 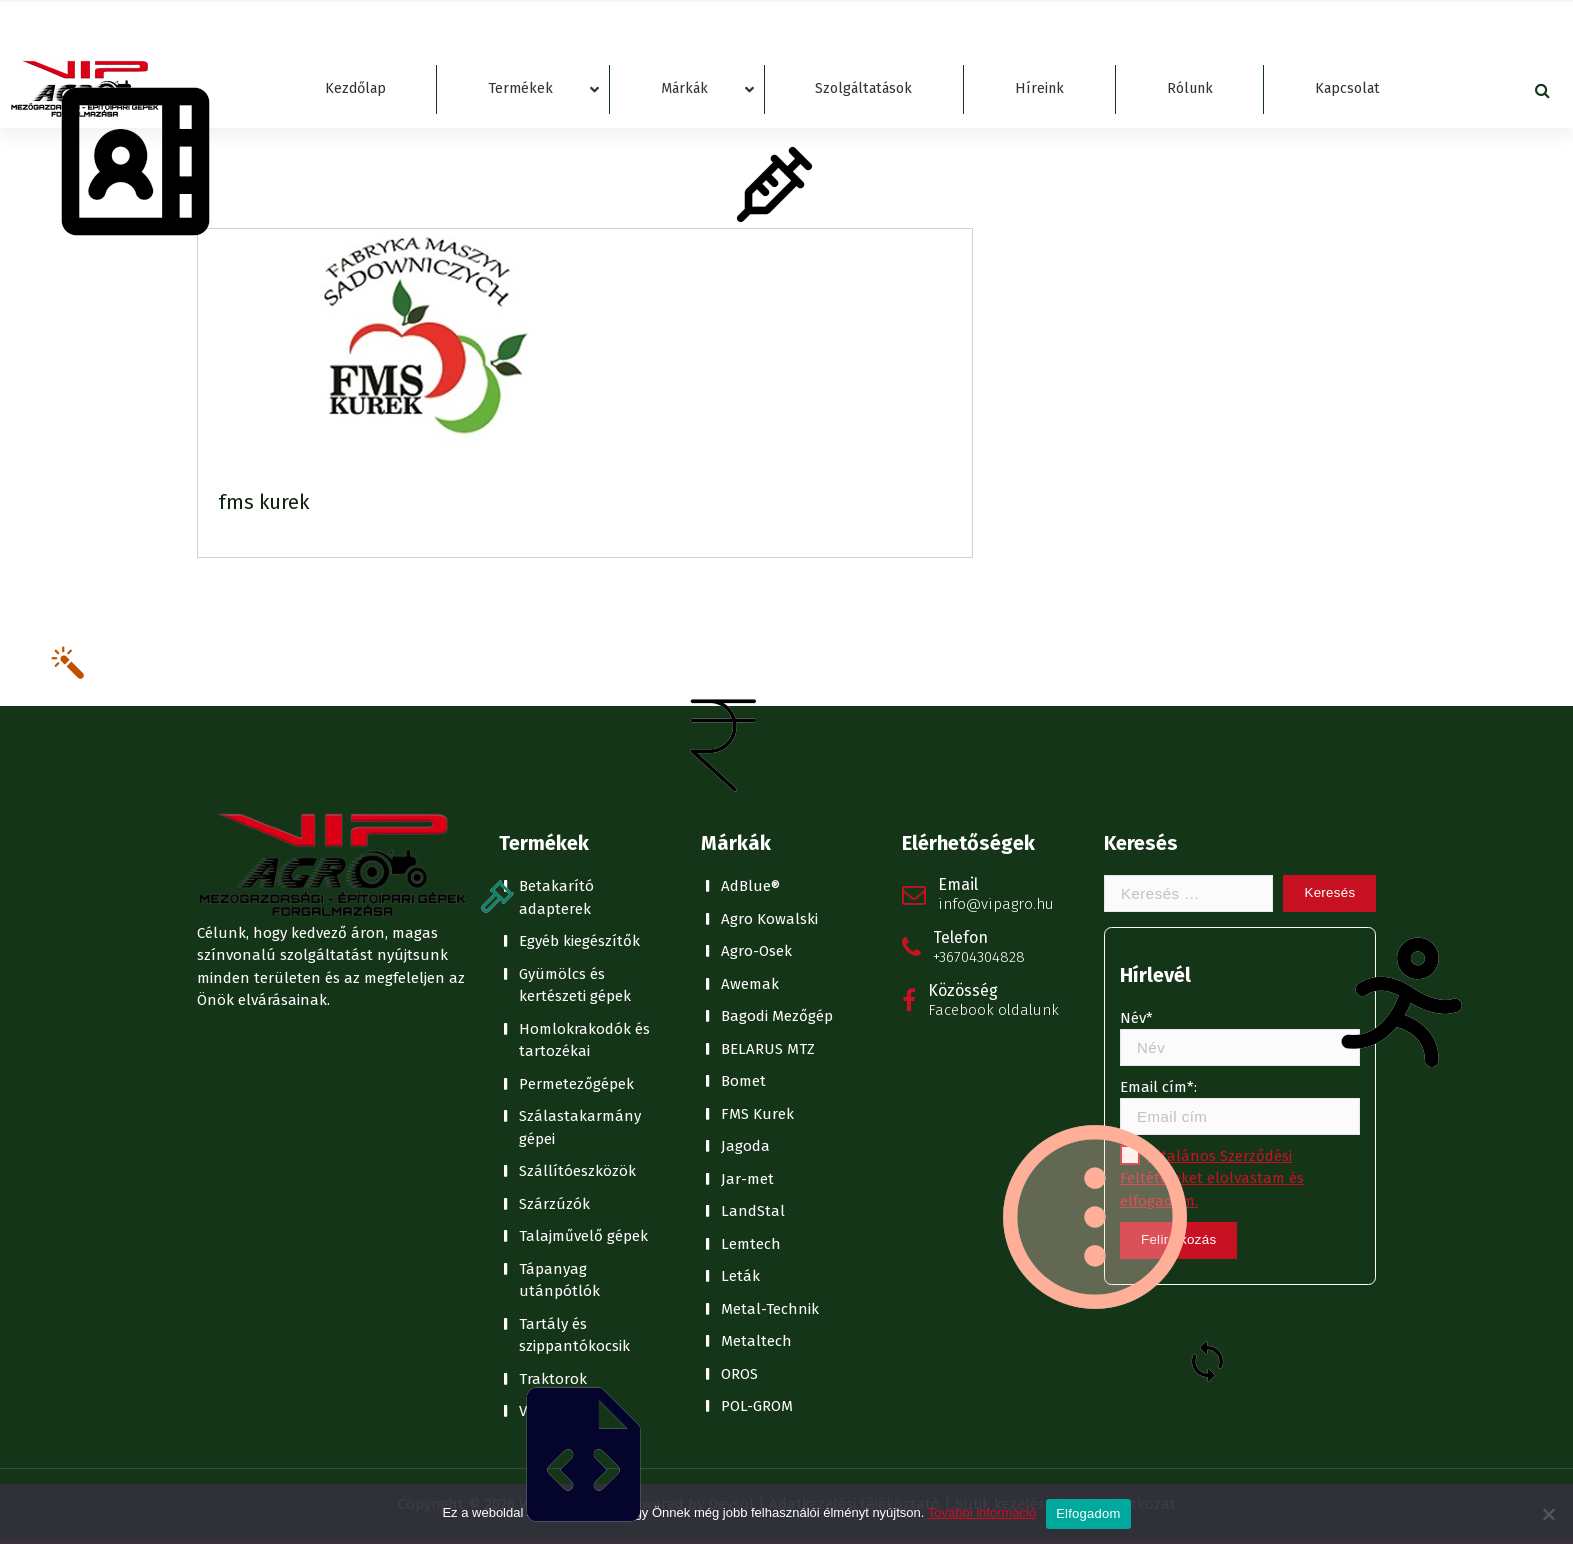 I want to click on start a running or fitness activity, so click(x=1404, y=1000).